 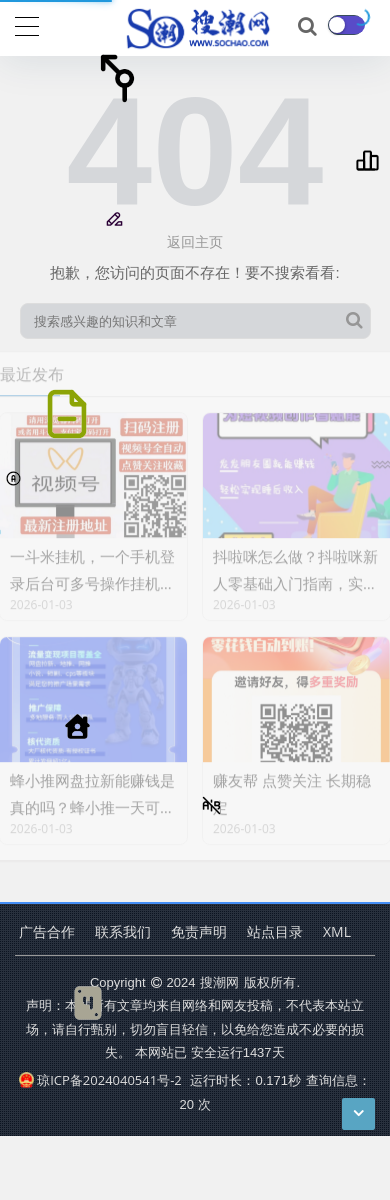 What do you see at coordinates (367, 160) in the screenshot?
I see `view analytics or statistics` at bounding box center [367, 160].